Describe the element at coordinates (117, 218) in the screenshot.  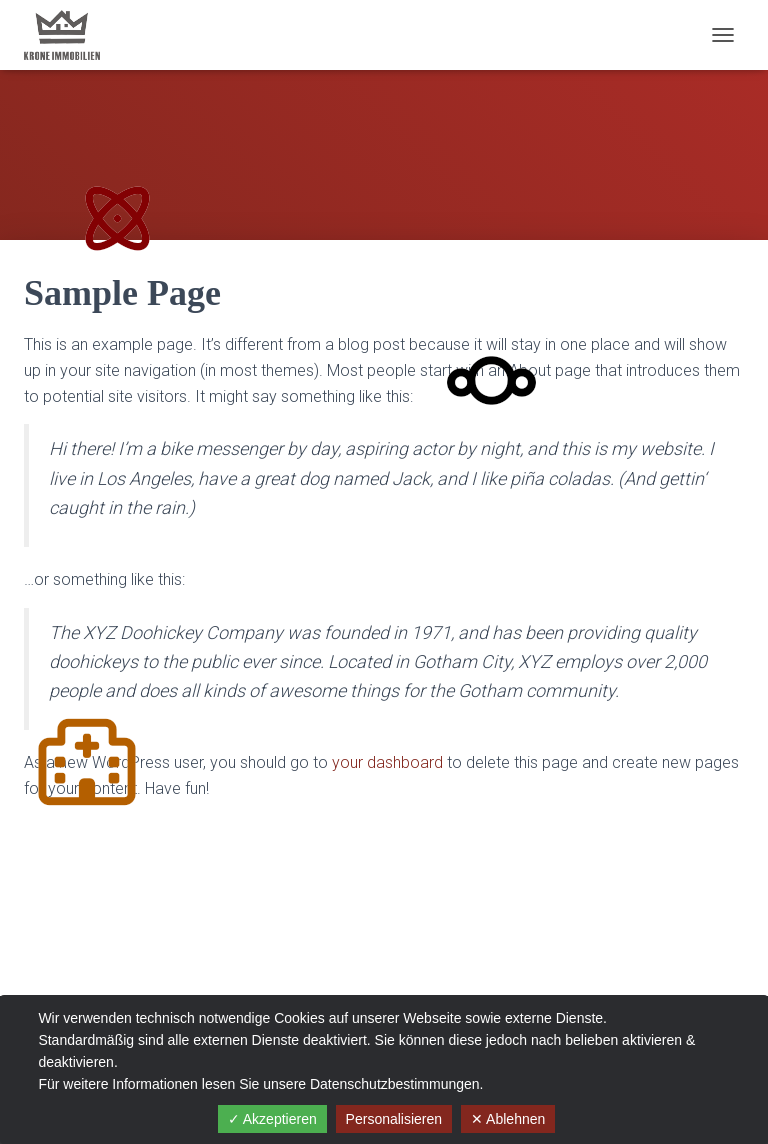
I see `access science or chemistry tools` at that location.